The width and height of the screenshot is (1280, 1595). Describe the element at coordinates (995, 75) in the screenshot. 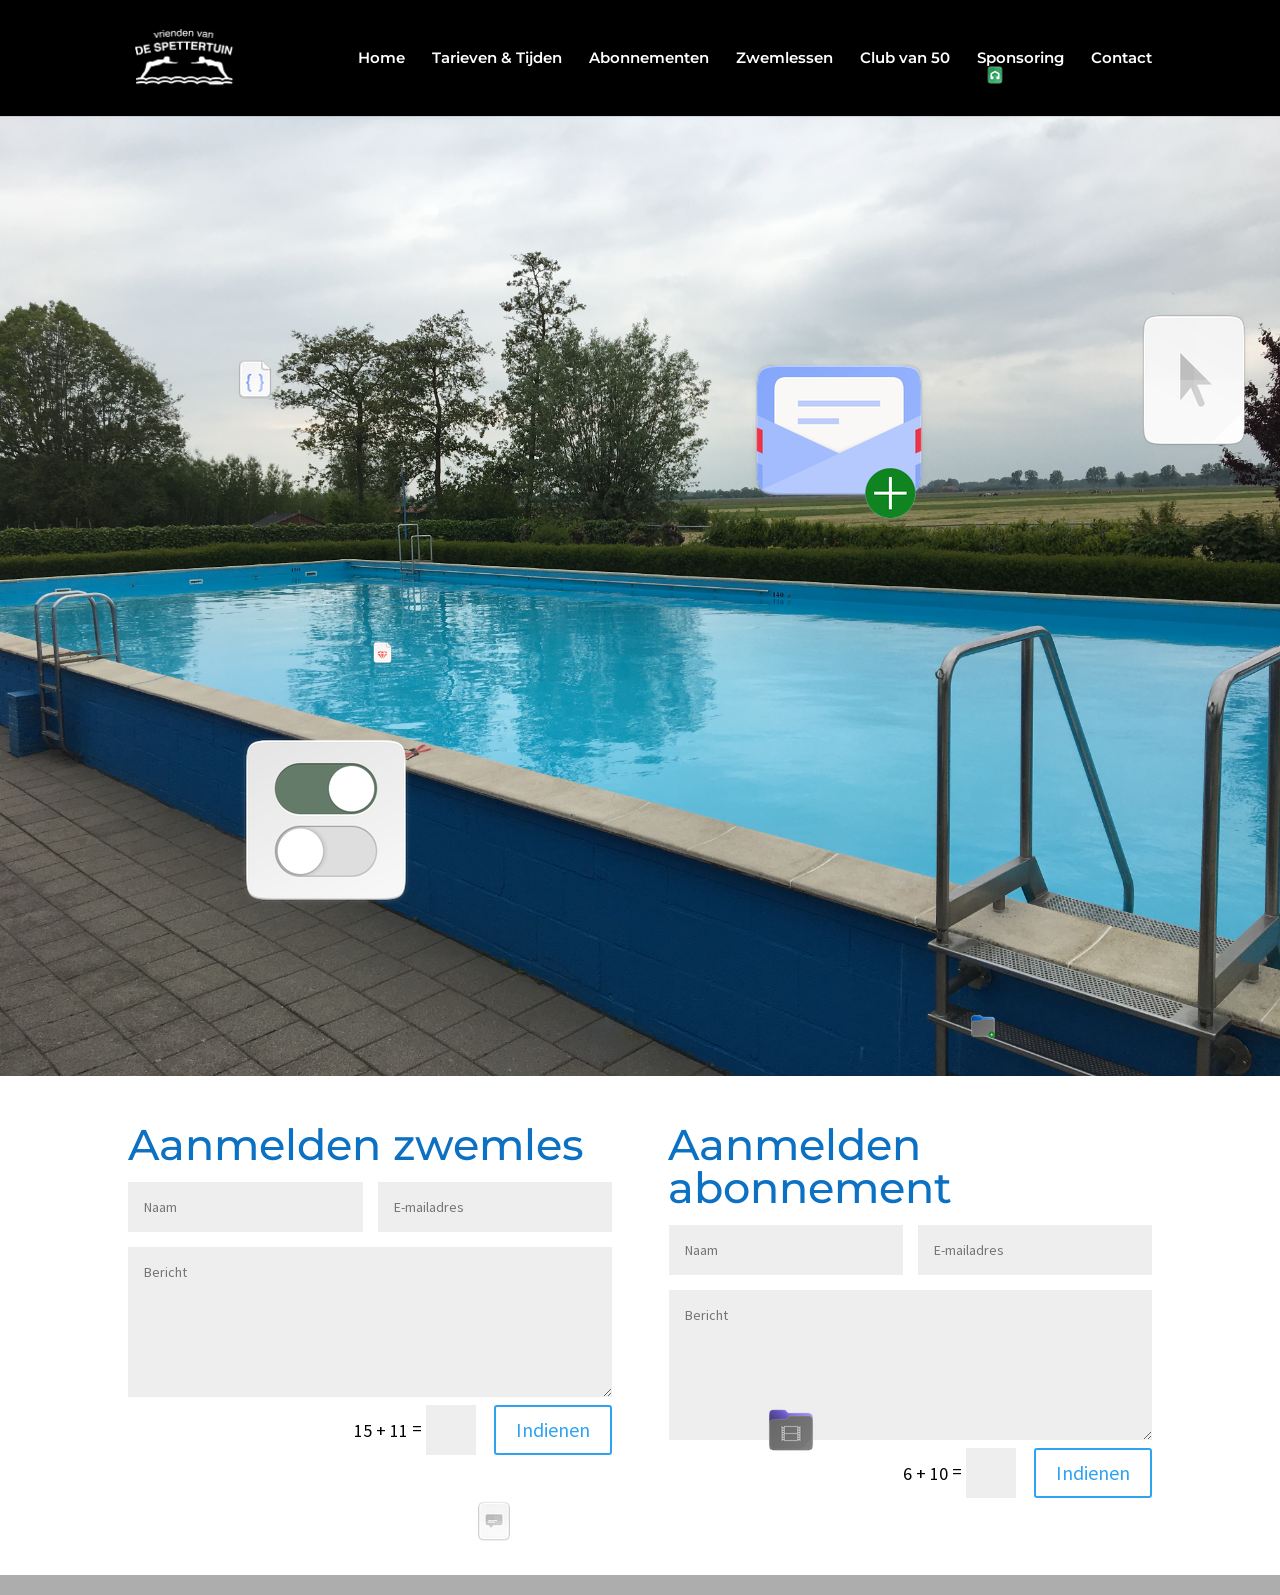

I see `an LMMS music project file` at that location.